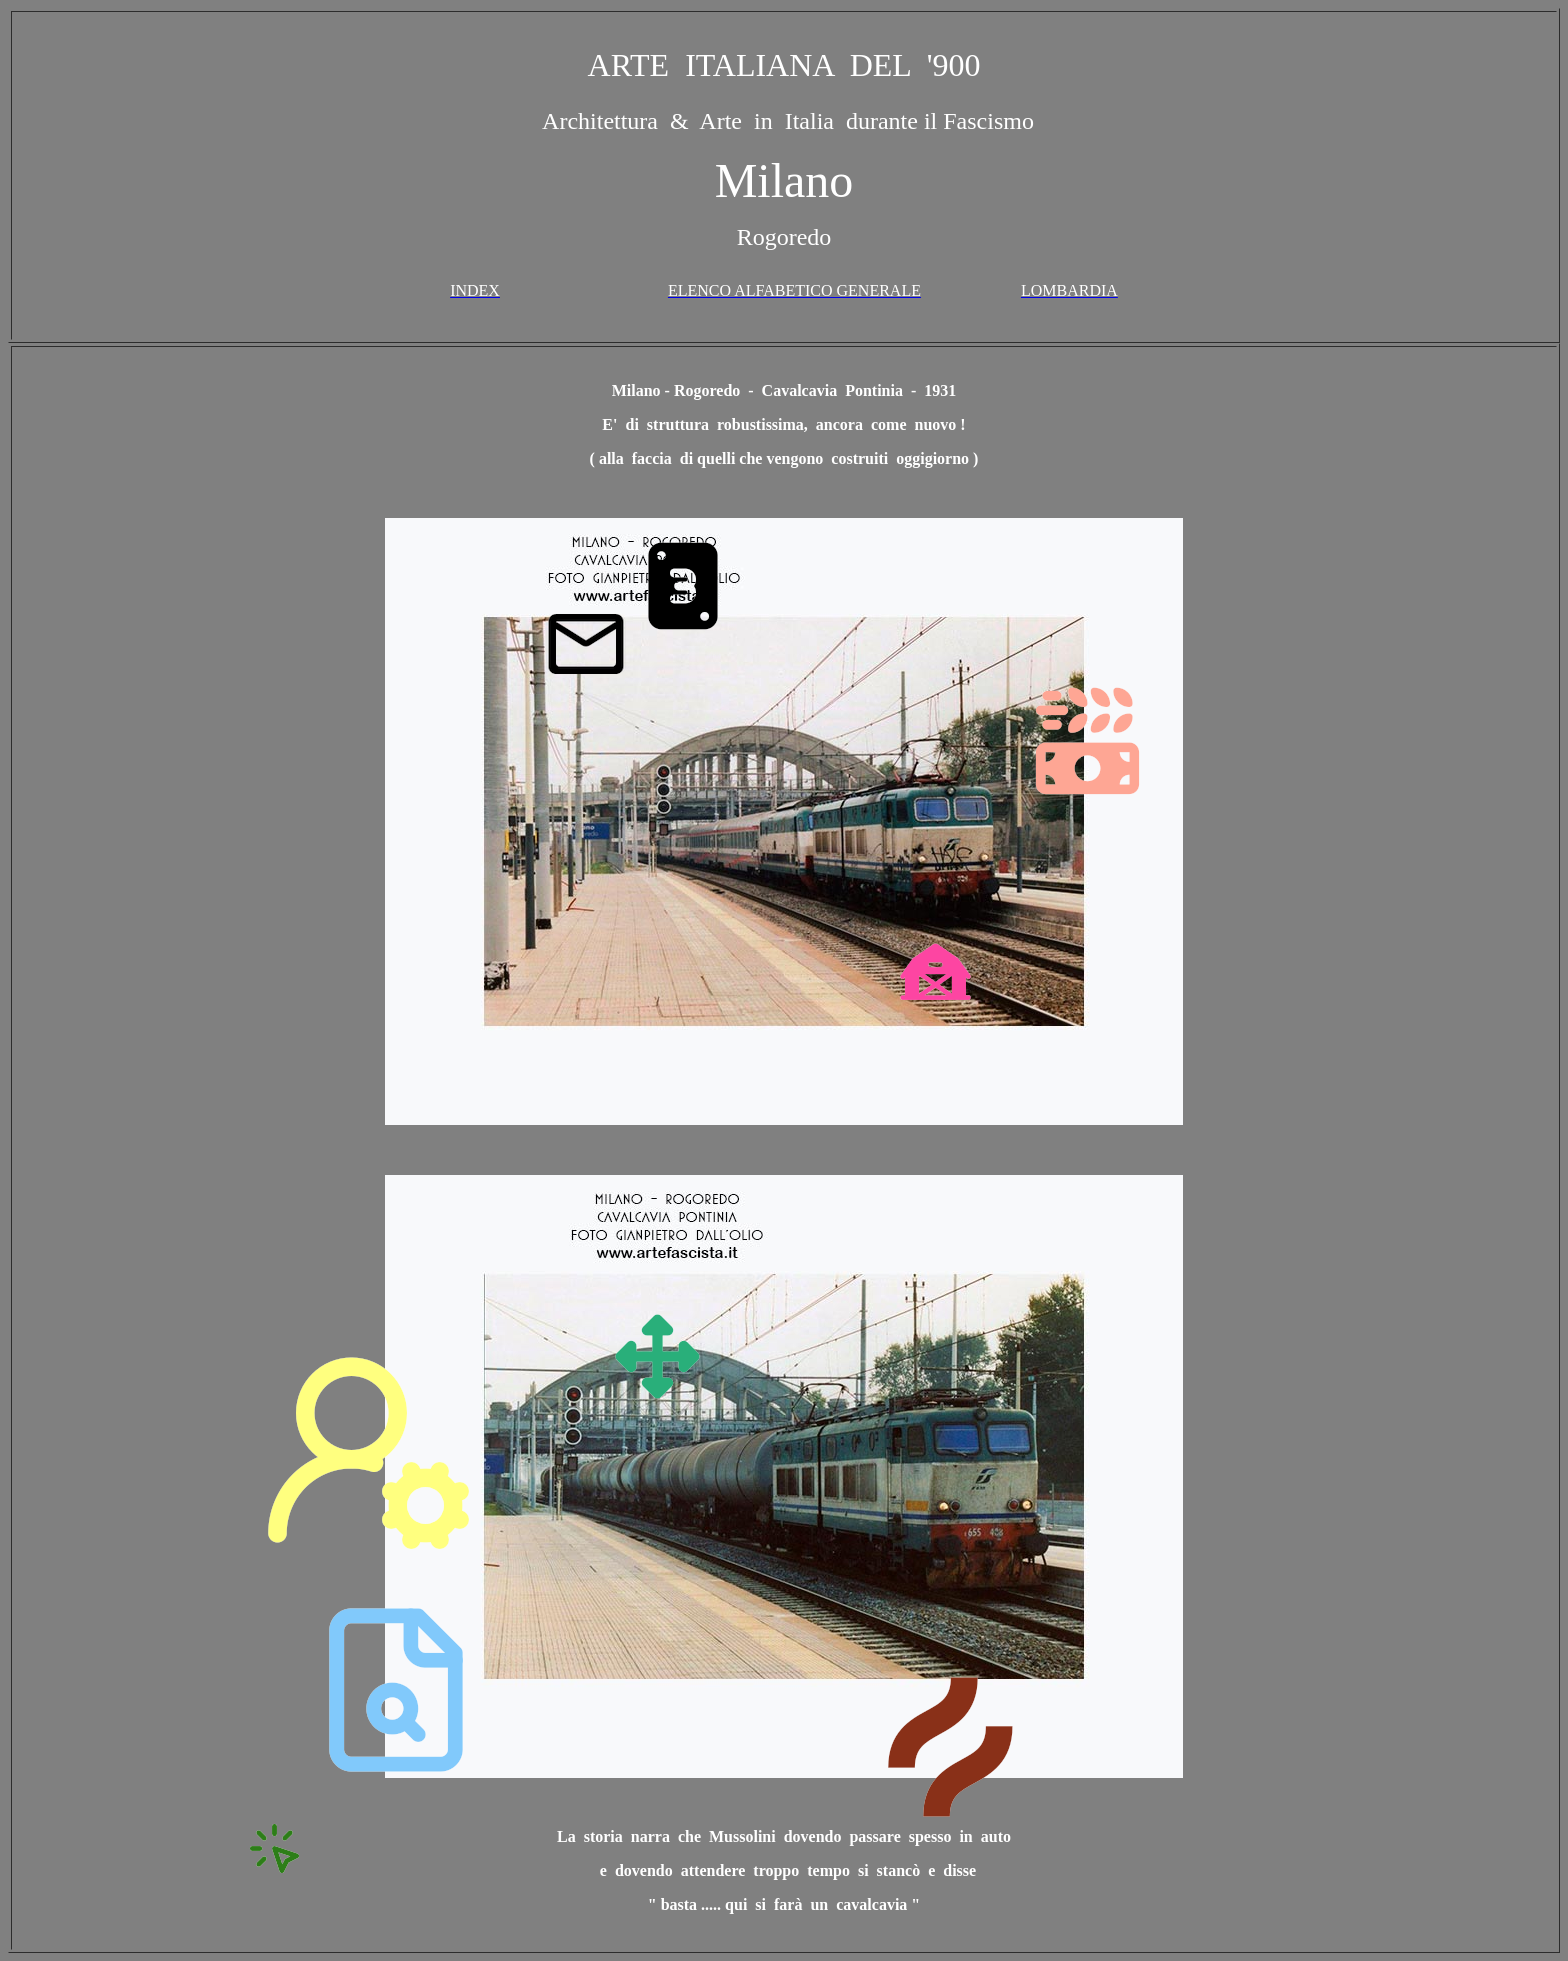 This screenshot has height=1961, width=1568. I want to click on access agricultural subsidies or farm payments, so click(1087, 742).